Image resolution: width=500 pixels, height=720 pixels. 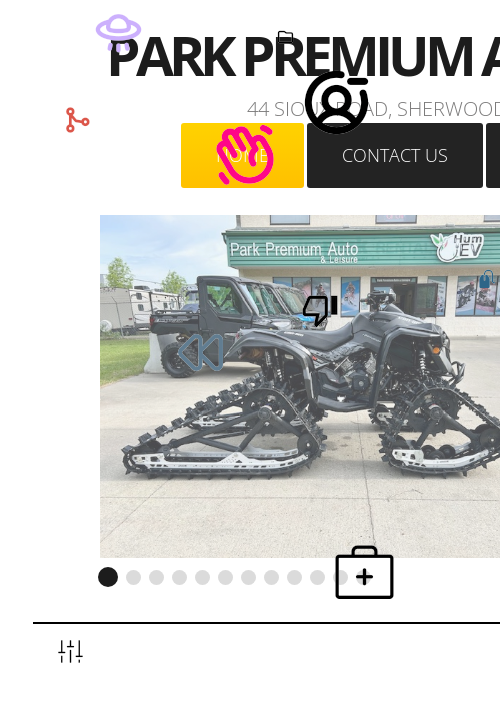 What do you see at coordinates (76, 120) in the screenshot?
I see `merge branches in version control` at bounding box center [76, 120].